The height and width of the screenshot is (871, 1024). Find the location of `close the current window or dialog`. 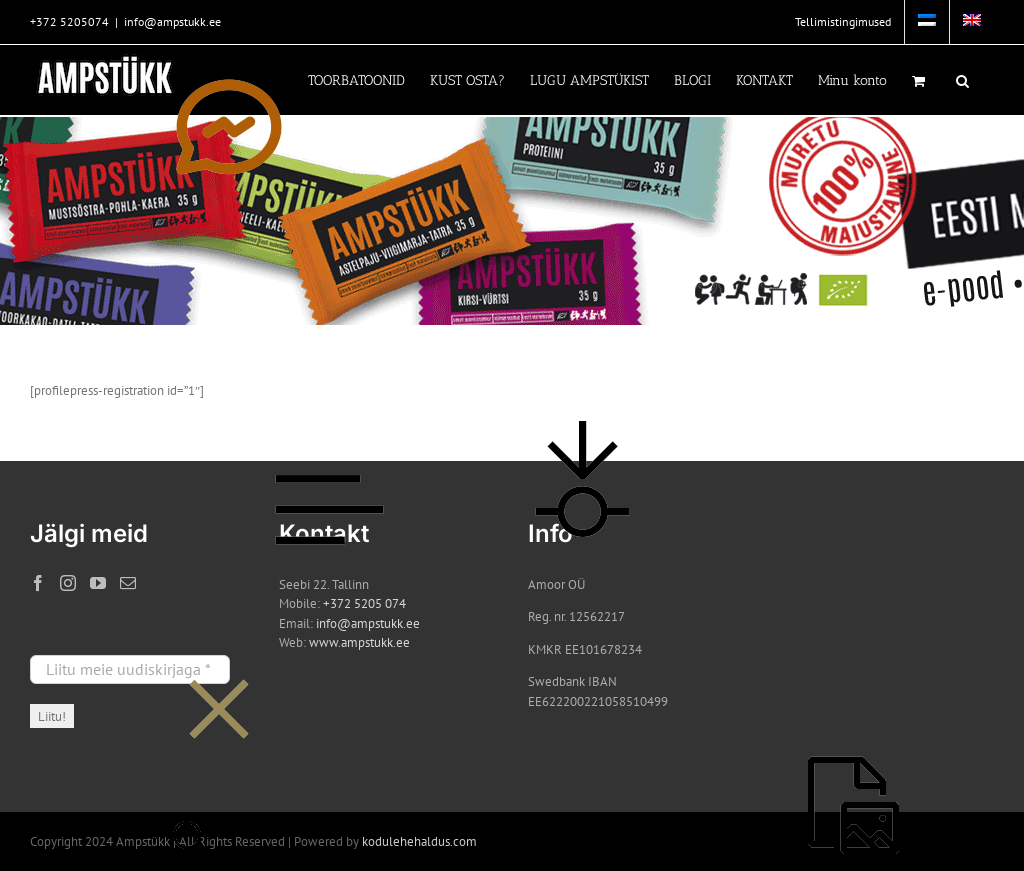

close the current window or dialog is located at coordinates (219, 709).